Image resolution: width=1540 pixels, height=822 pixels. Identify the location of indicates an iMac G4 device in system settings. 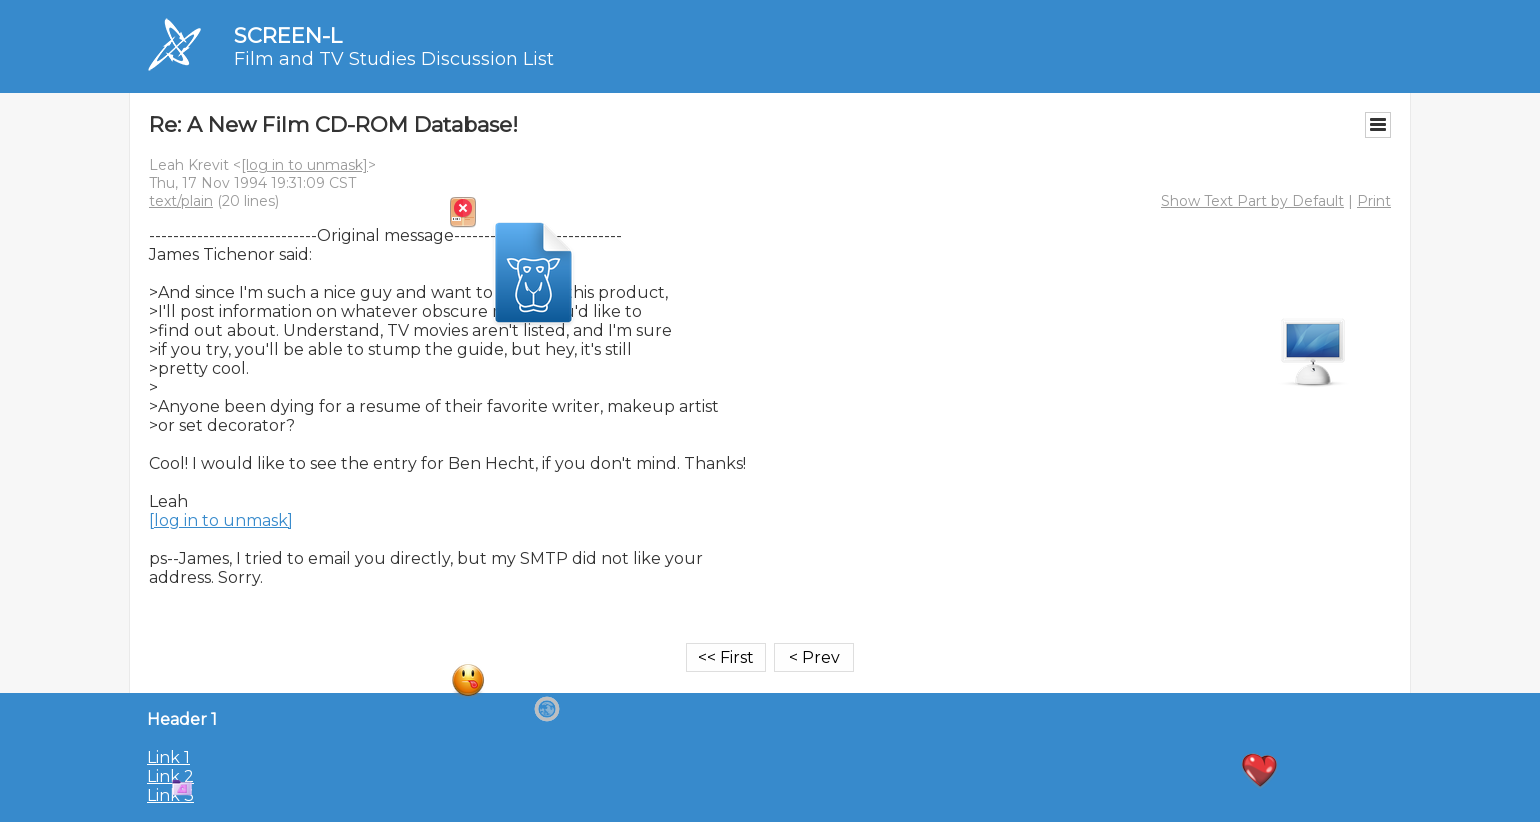
(1313, 349).